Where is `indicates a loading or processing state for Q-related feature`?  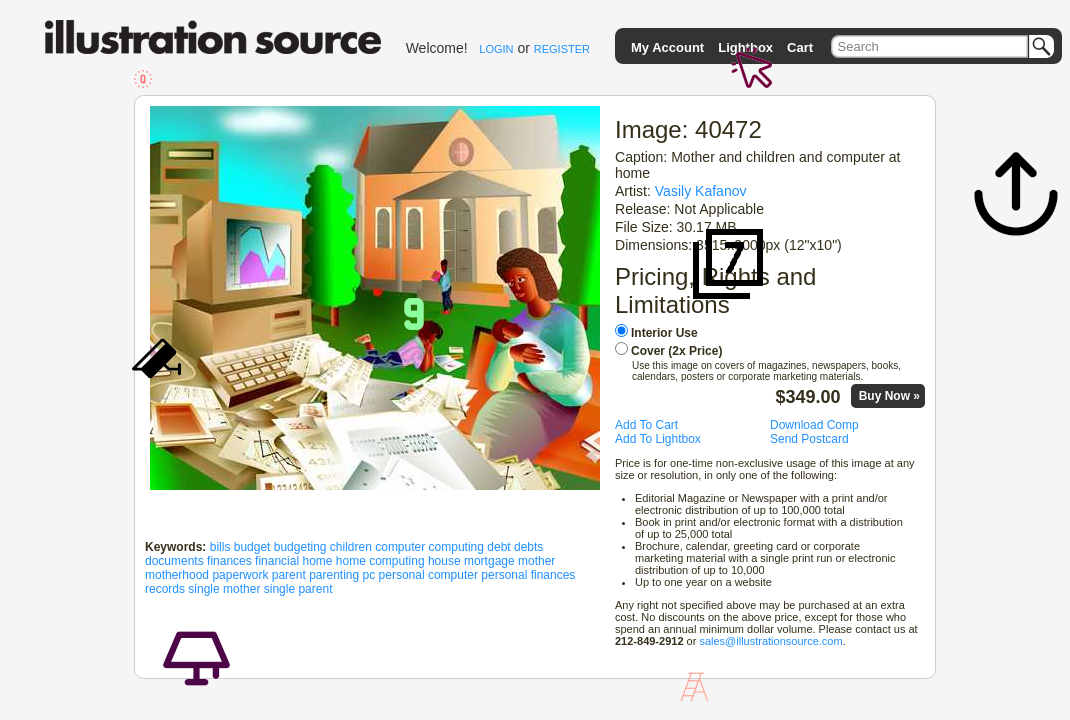
indicates a loading or processing state for Q-related feature is located at coordinates (143, 79).